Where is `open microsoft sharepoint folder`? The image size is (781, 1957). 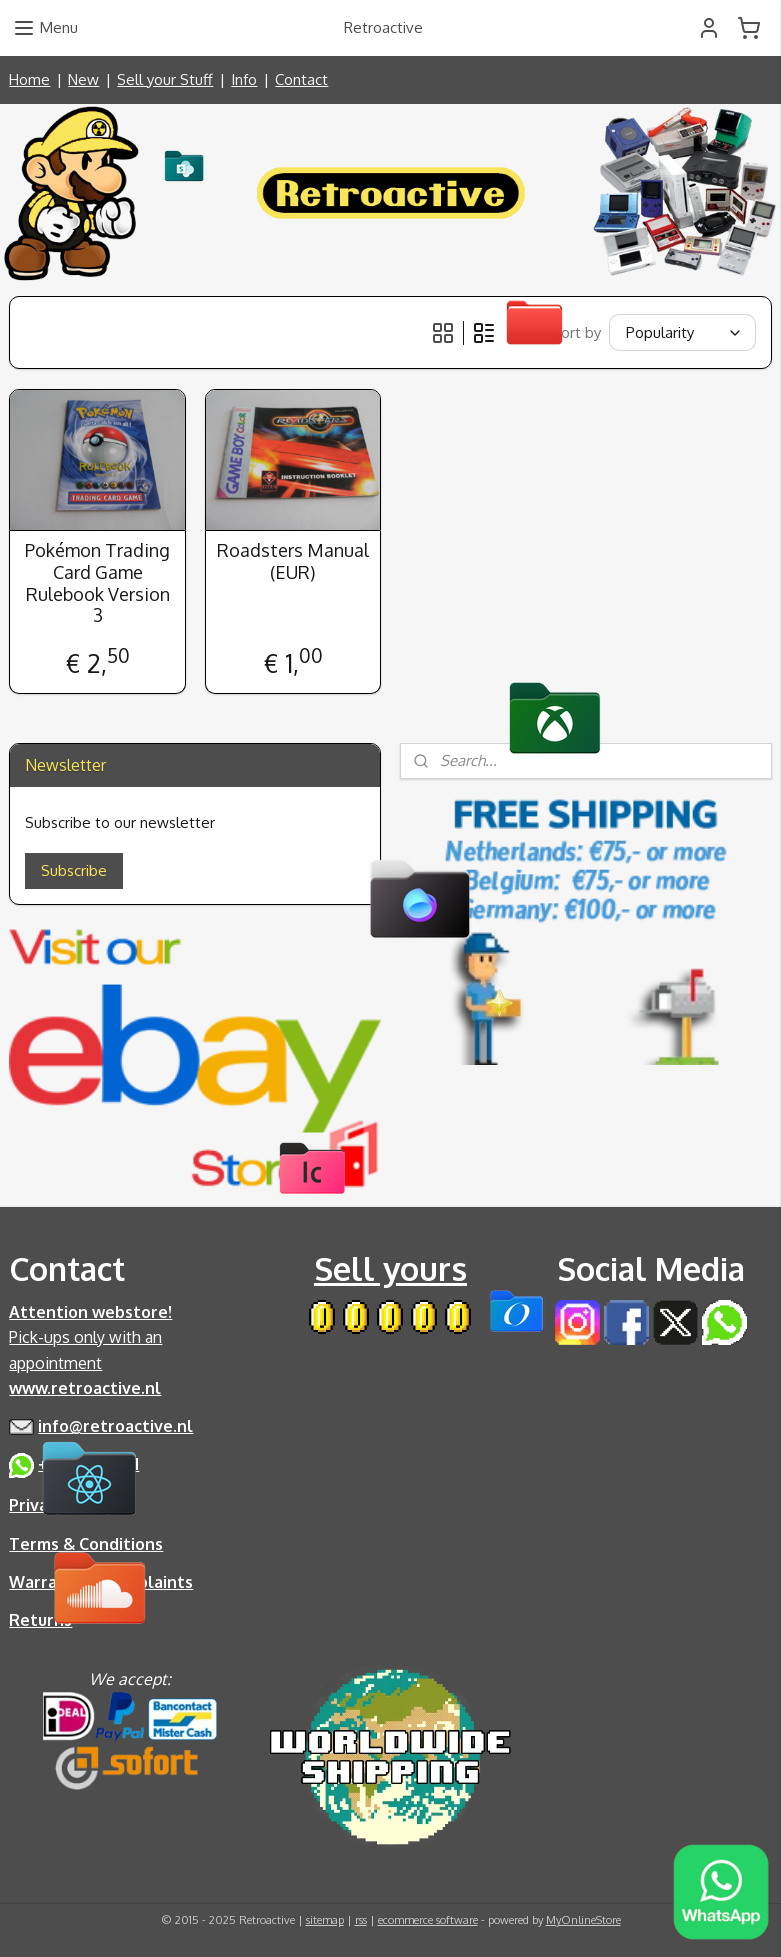
open microsoft sharepoint folder is located at coordinates (184, 167).